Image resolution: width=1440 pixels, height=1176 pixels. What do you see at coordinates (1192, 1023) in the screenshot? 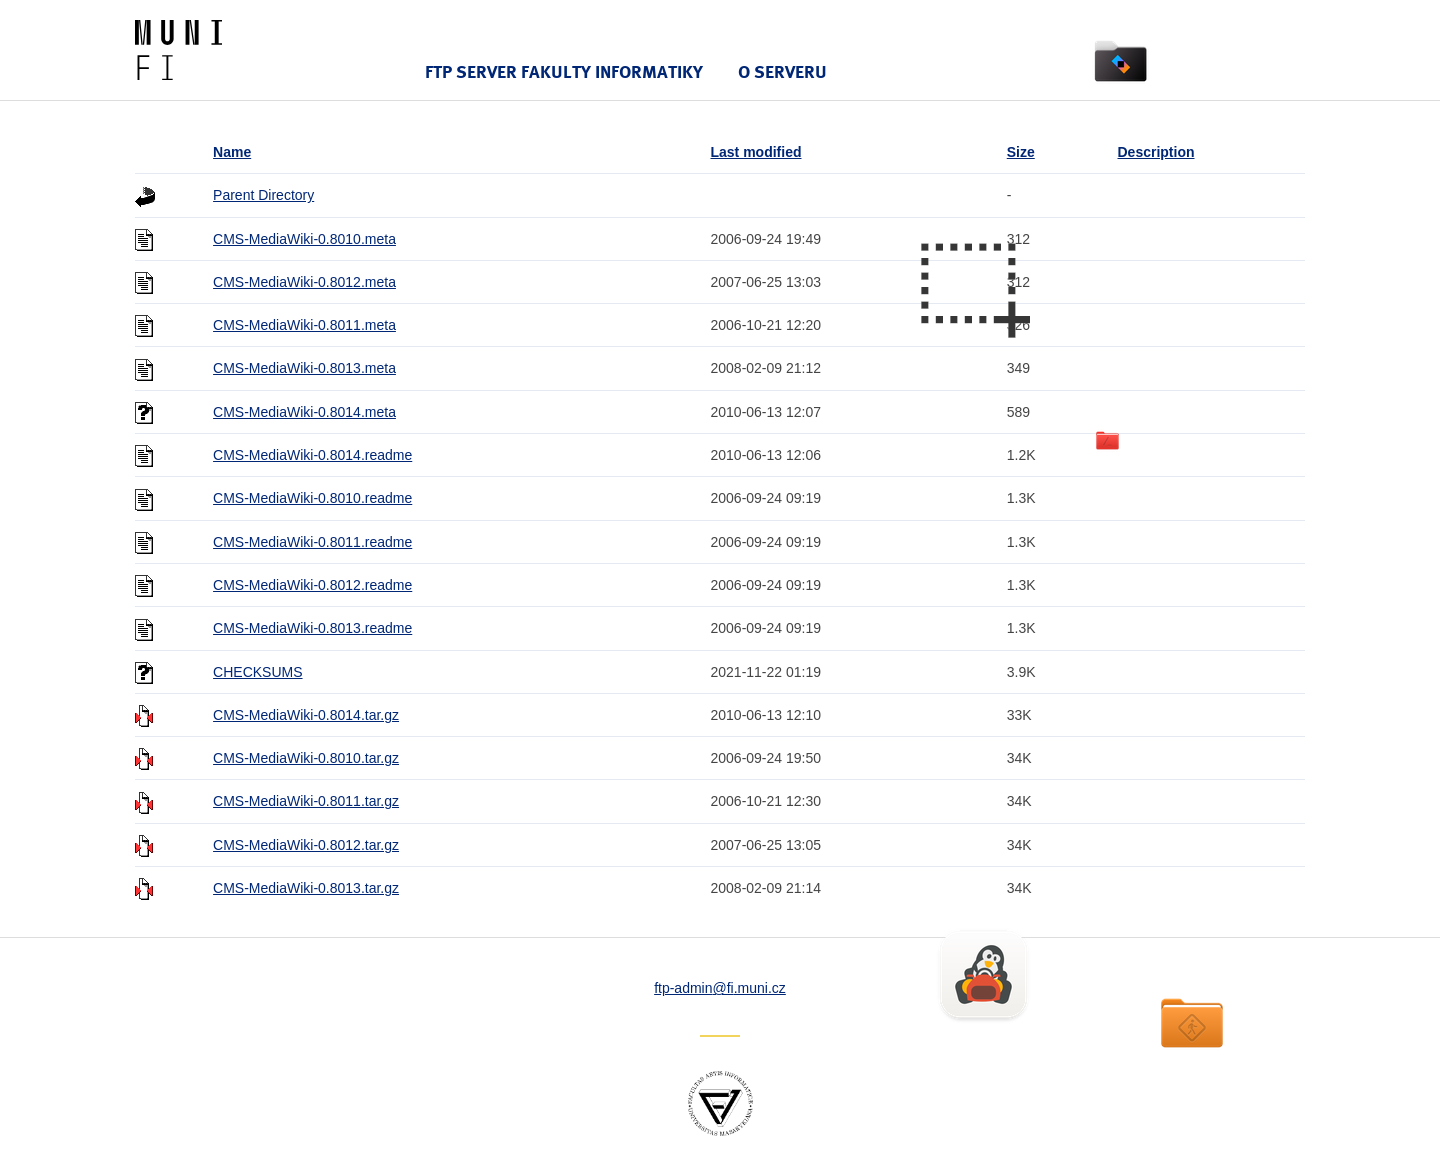
I see `open public or shared folder` at bounding box center [1192, 1023].